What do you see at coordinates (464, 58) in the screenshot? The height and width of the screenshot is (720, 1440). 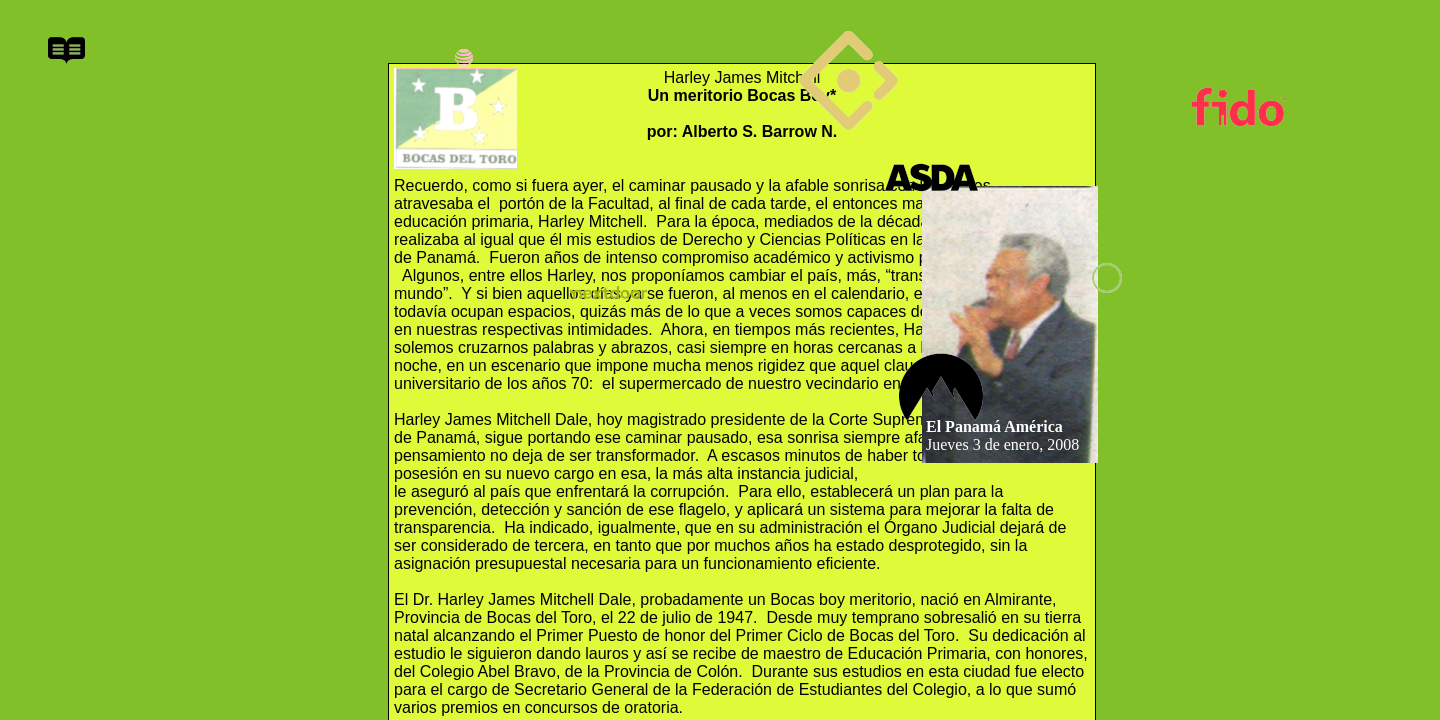 I see `AT&T company logo` at bounding box center [464, 58].